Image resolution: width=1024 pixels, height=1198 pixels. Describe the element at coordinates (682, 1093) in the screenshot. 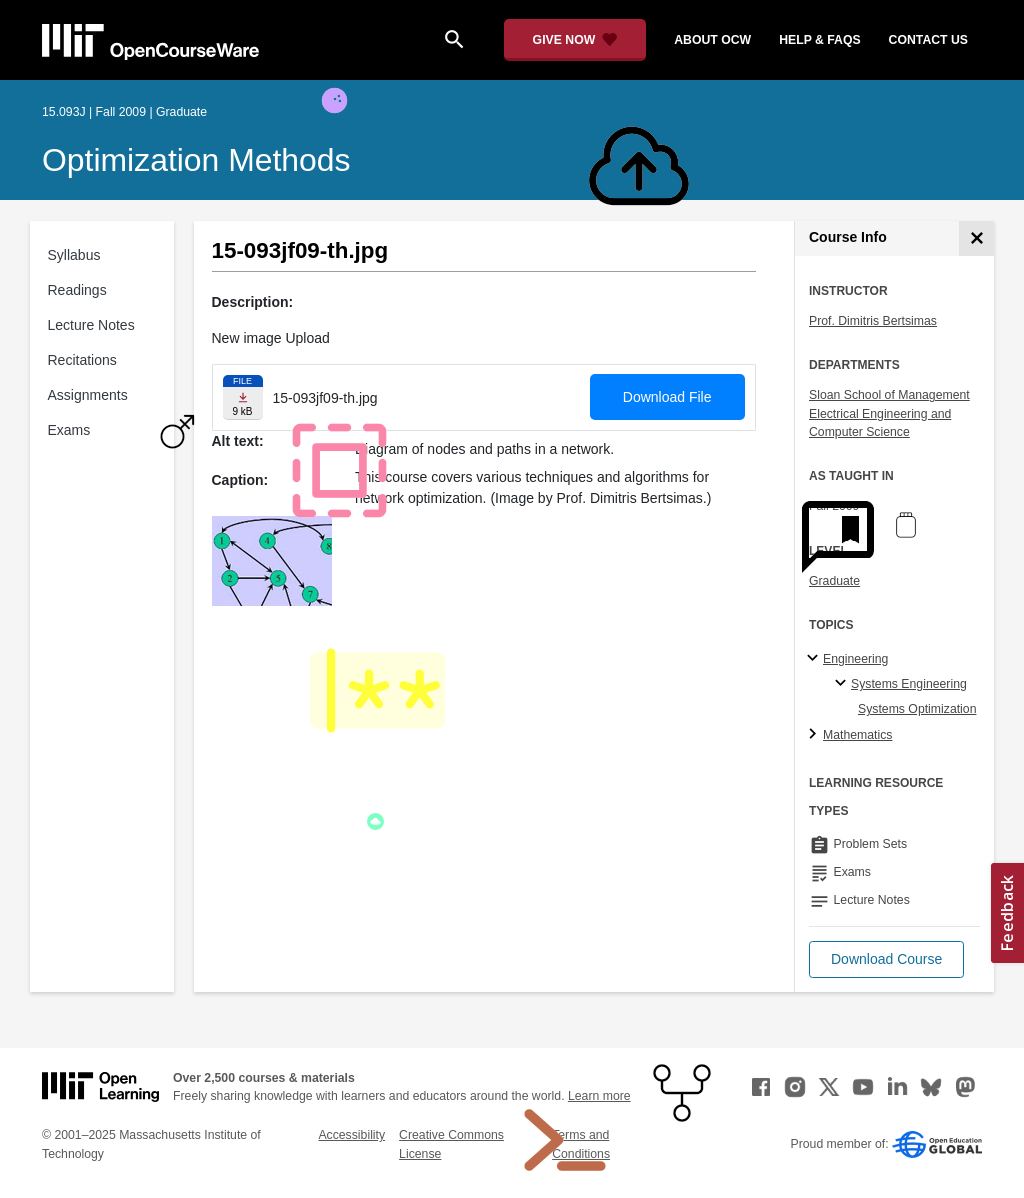

I see `fork a repository or branch` at that location.